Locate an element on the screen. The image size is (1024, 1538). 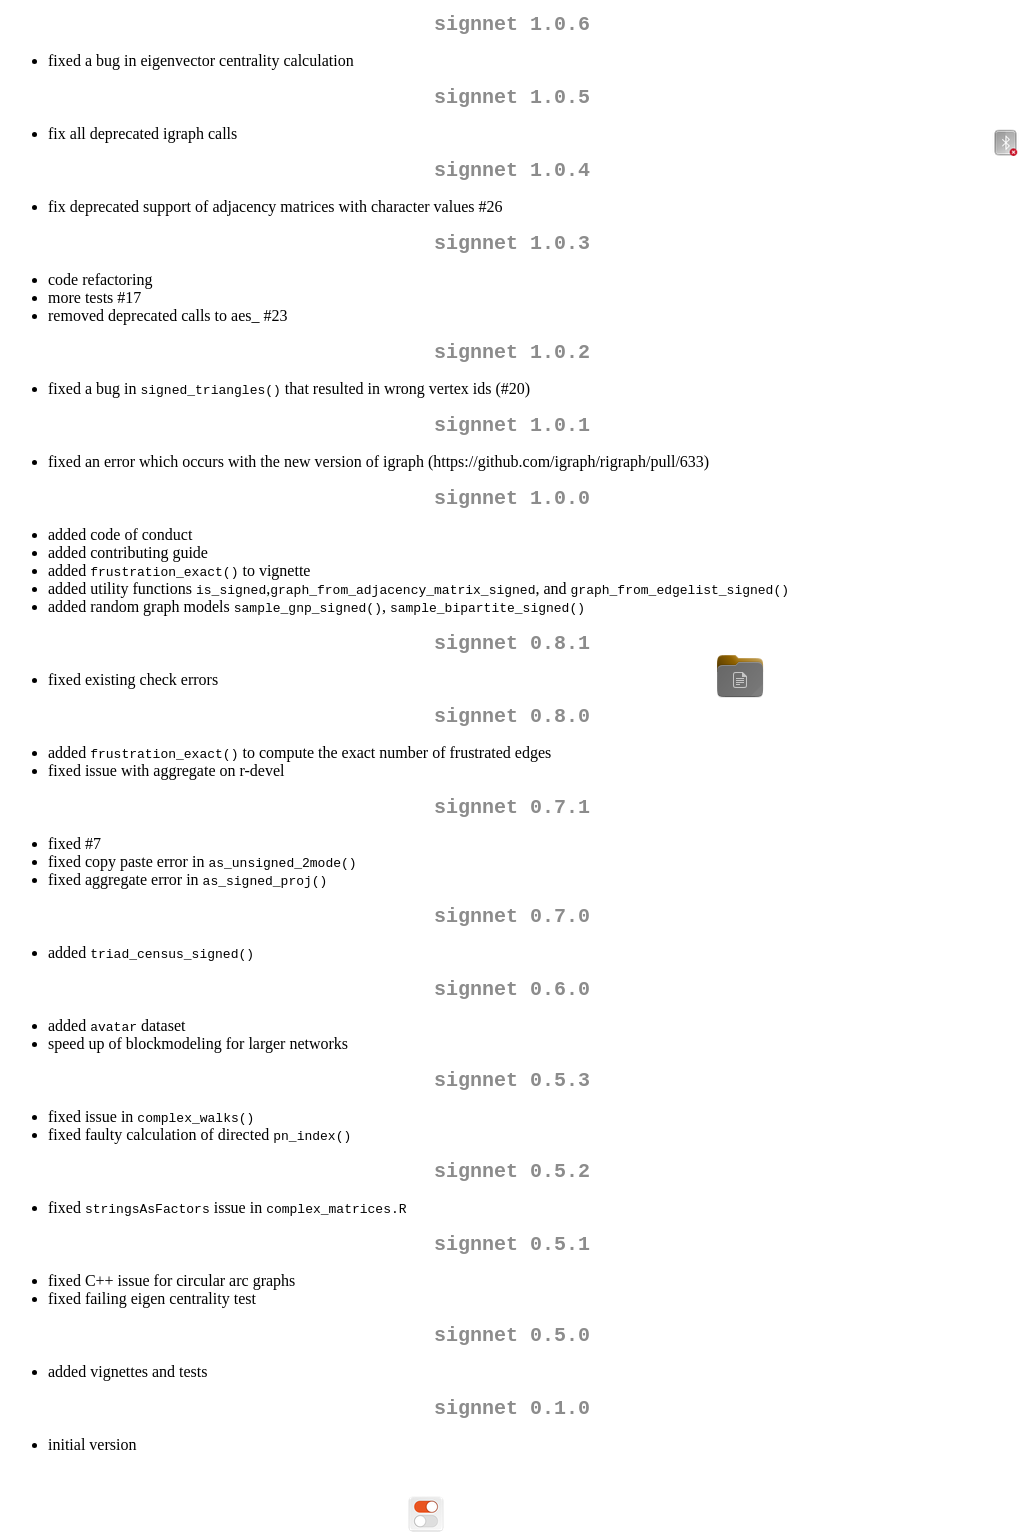
indicates bluetooth is disabled is located at coordinates (1005, 142).